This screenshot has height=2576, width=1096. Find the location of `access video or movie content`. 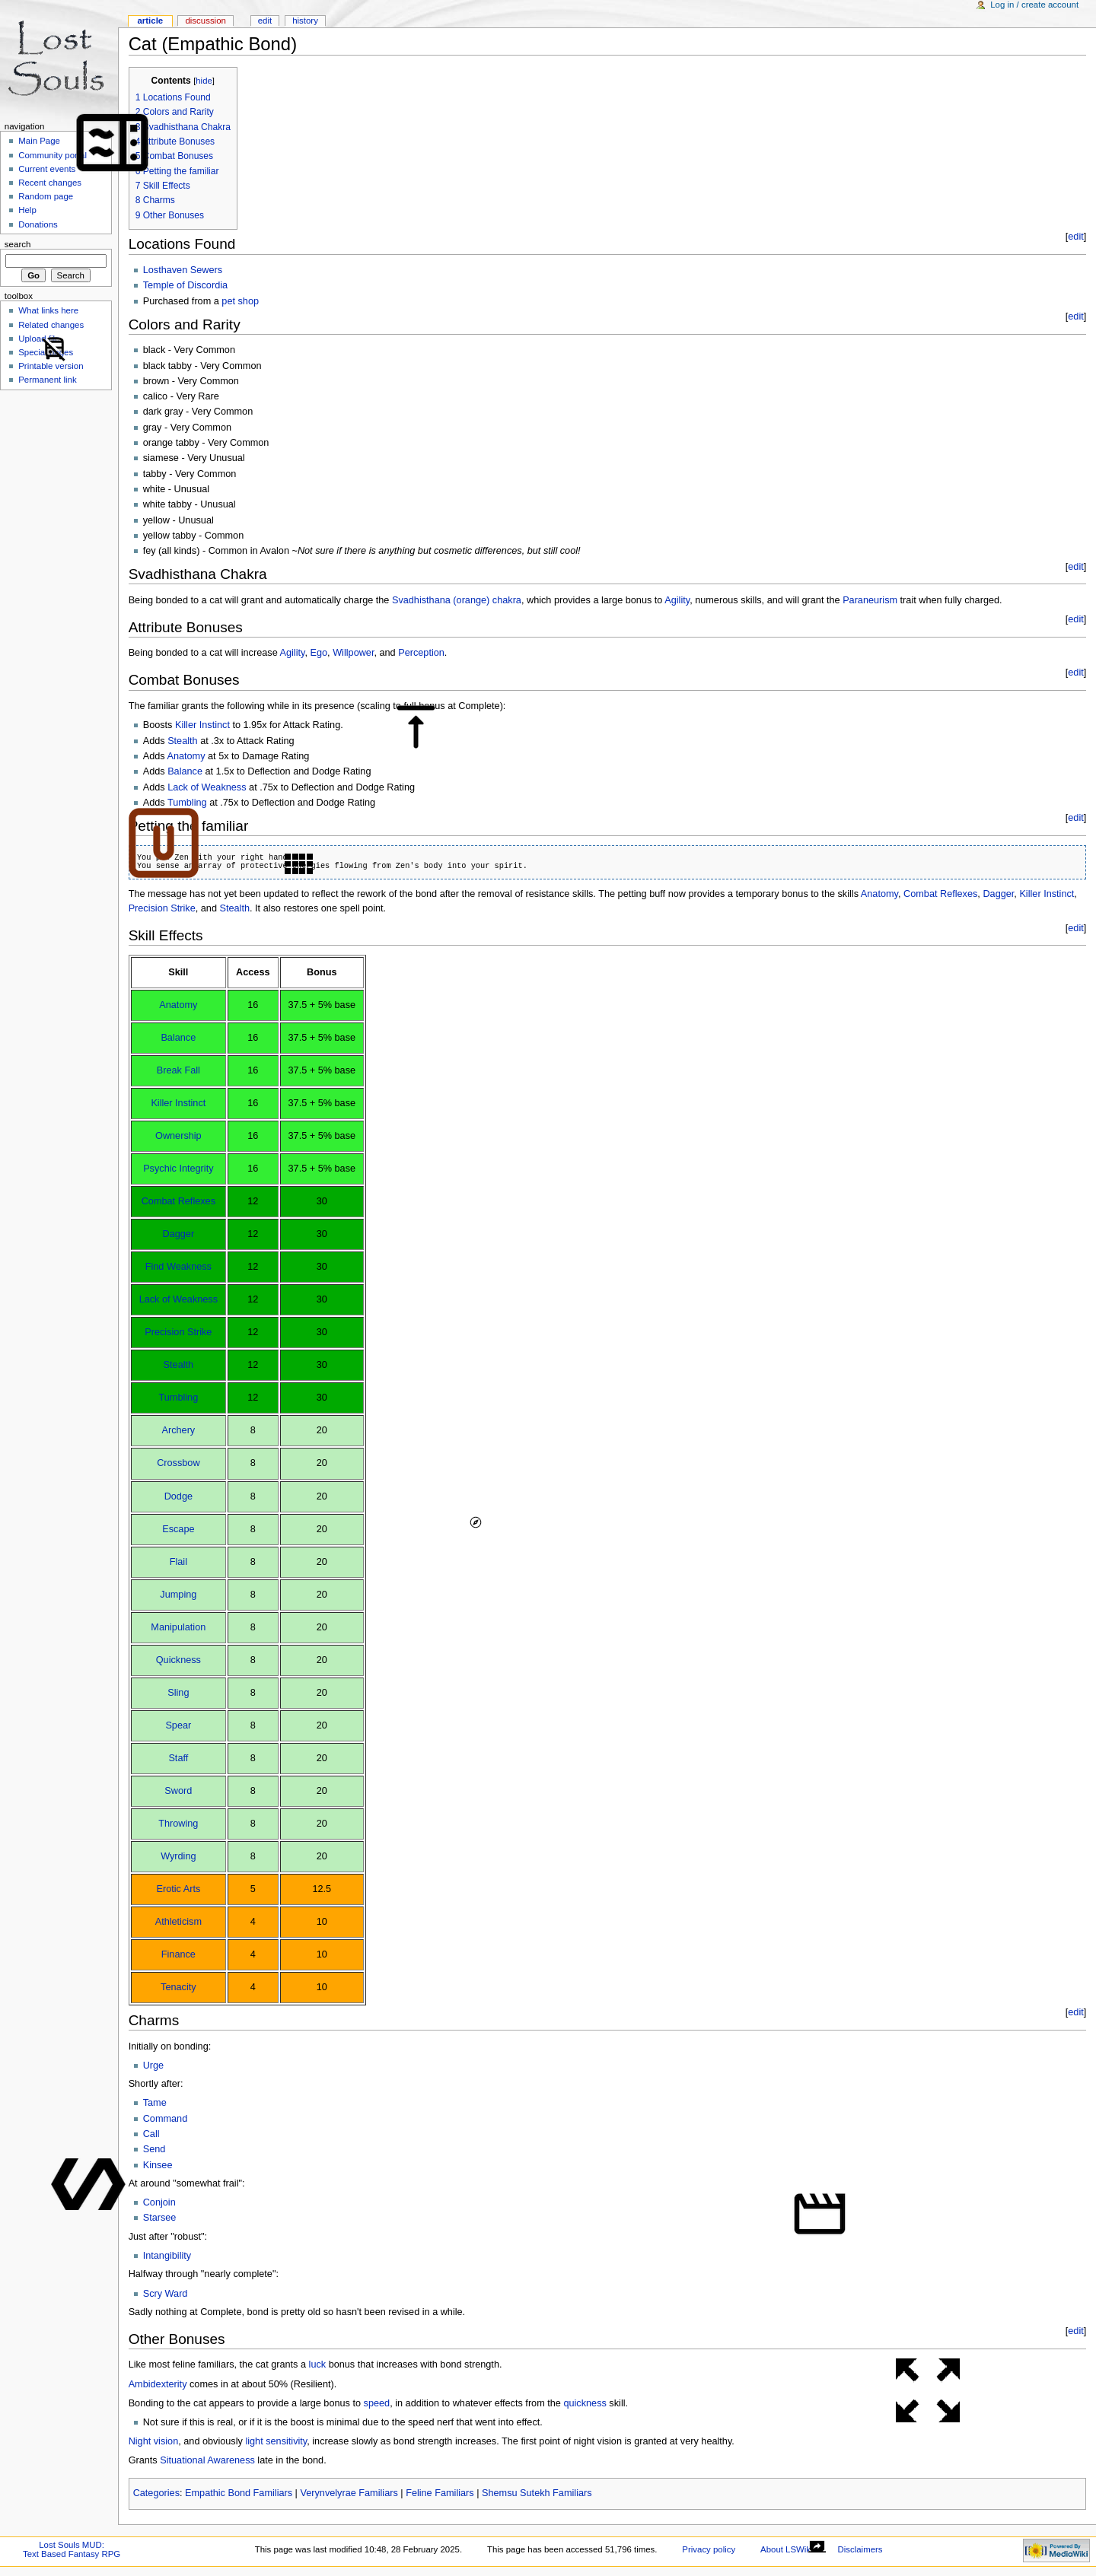

access video or movie content is located at coordinates (820, 2214).